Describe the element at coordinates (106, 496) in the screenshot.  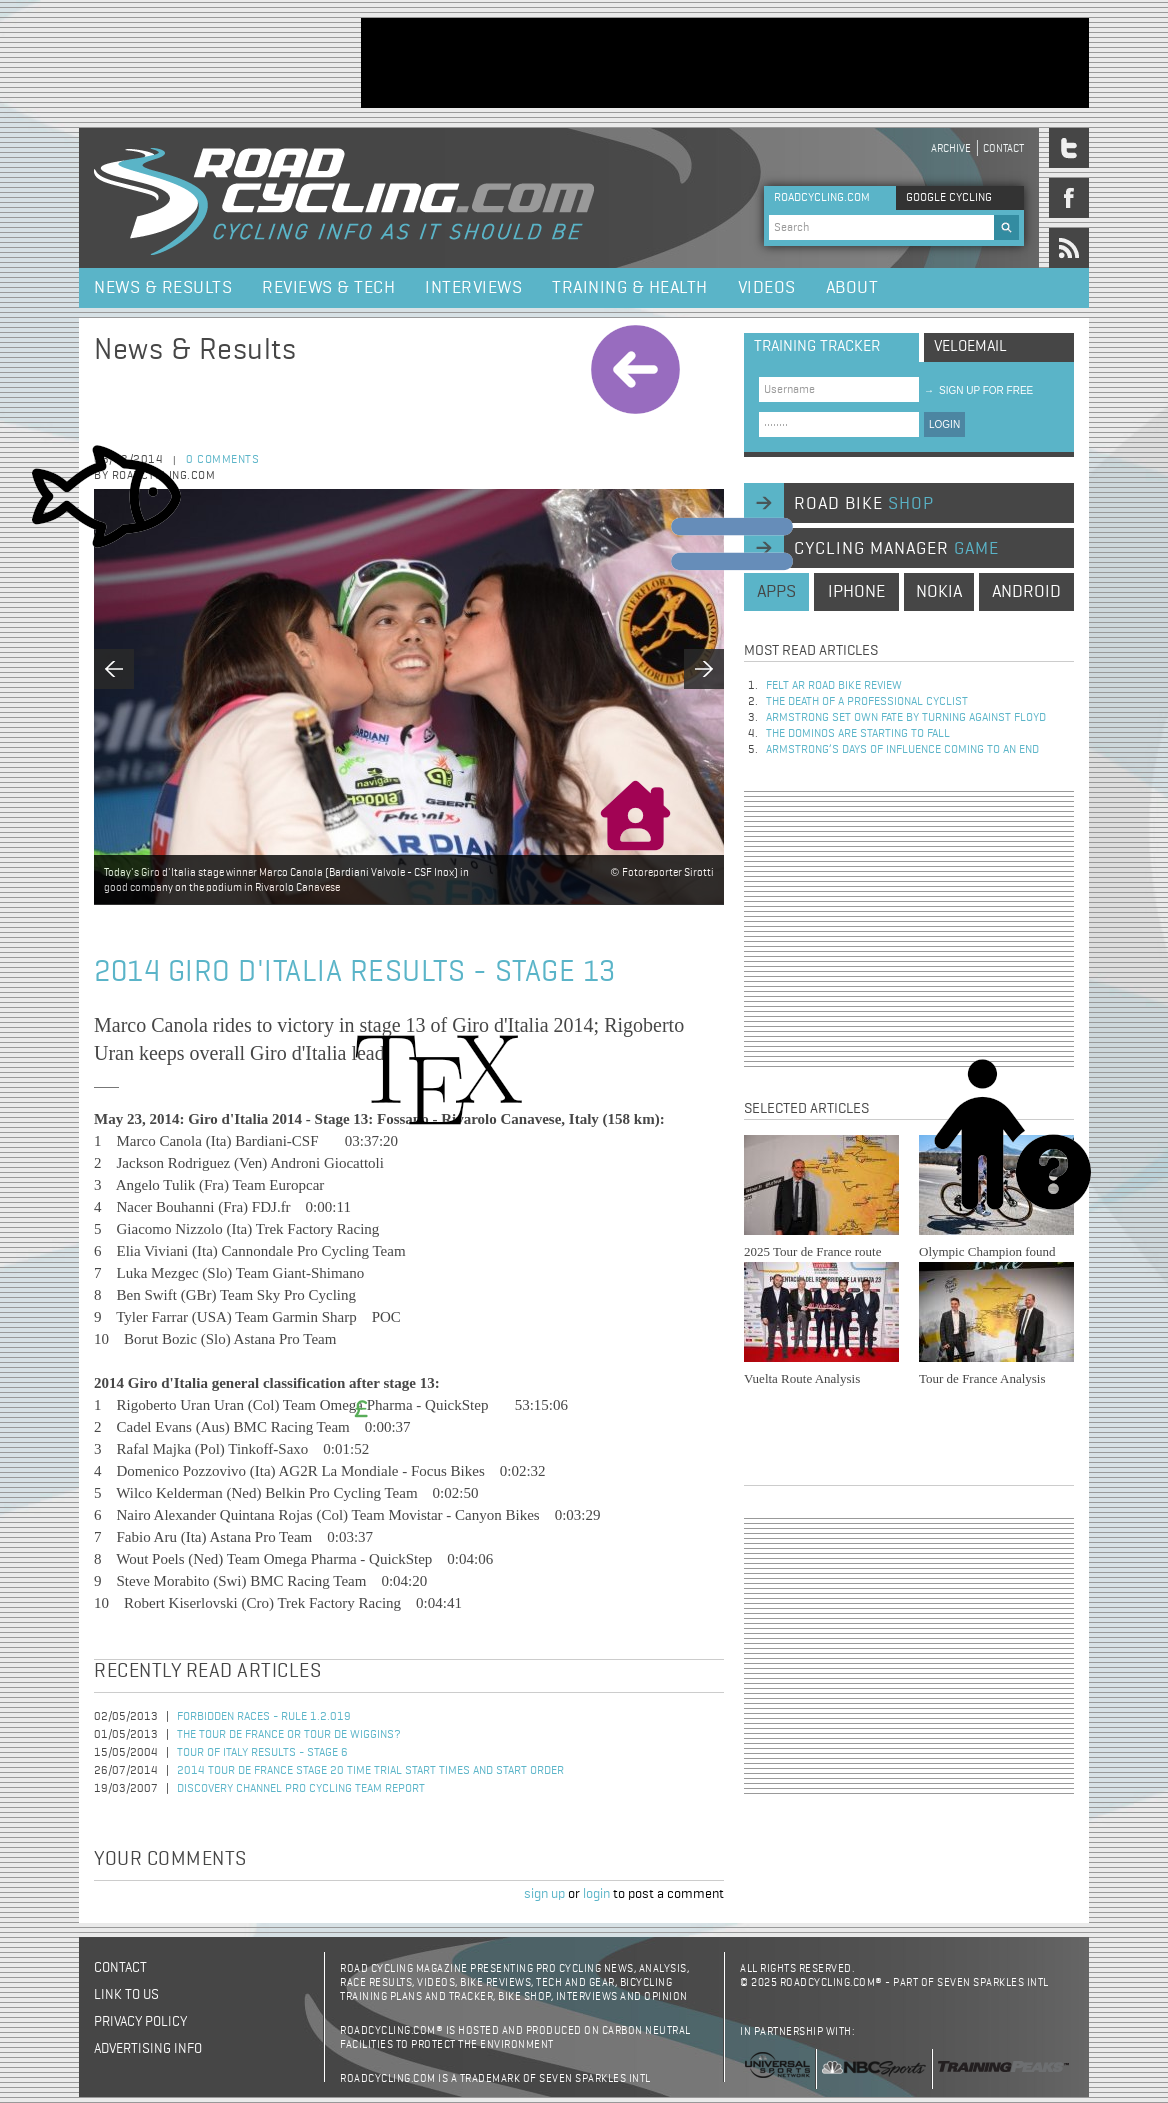
I see `indicates seafood or fish-related content` at that location.